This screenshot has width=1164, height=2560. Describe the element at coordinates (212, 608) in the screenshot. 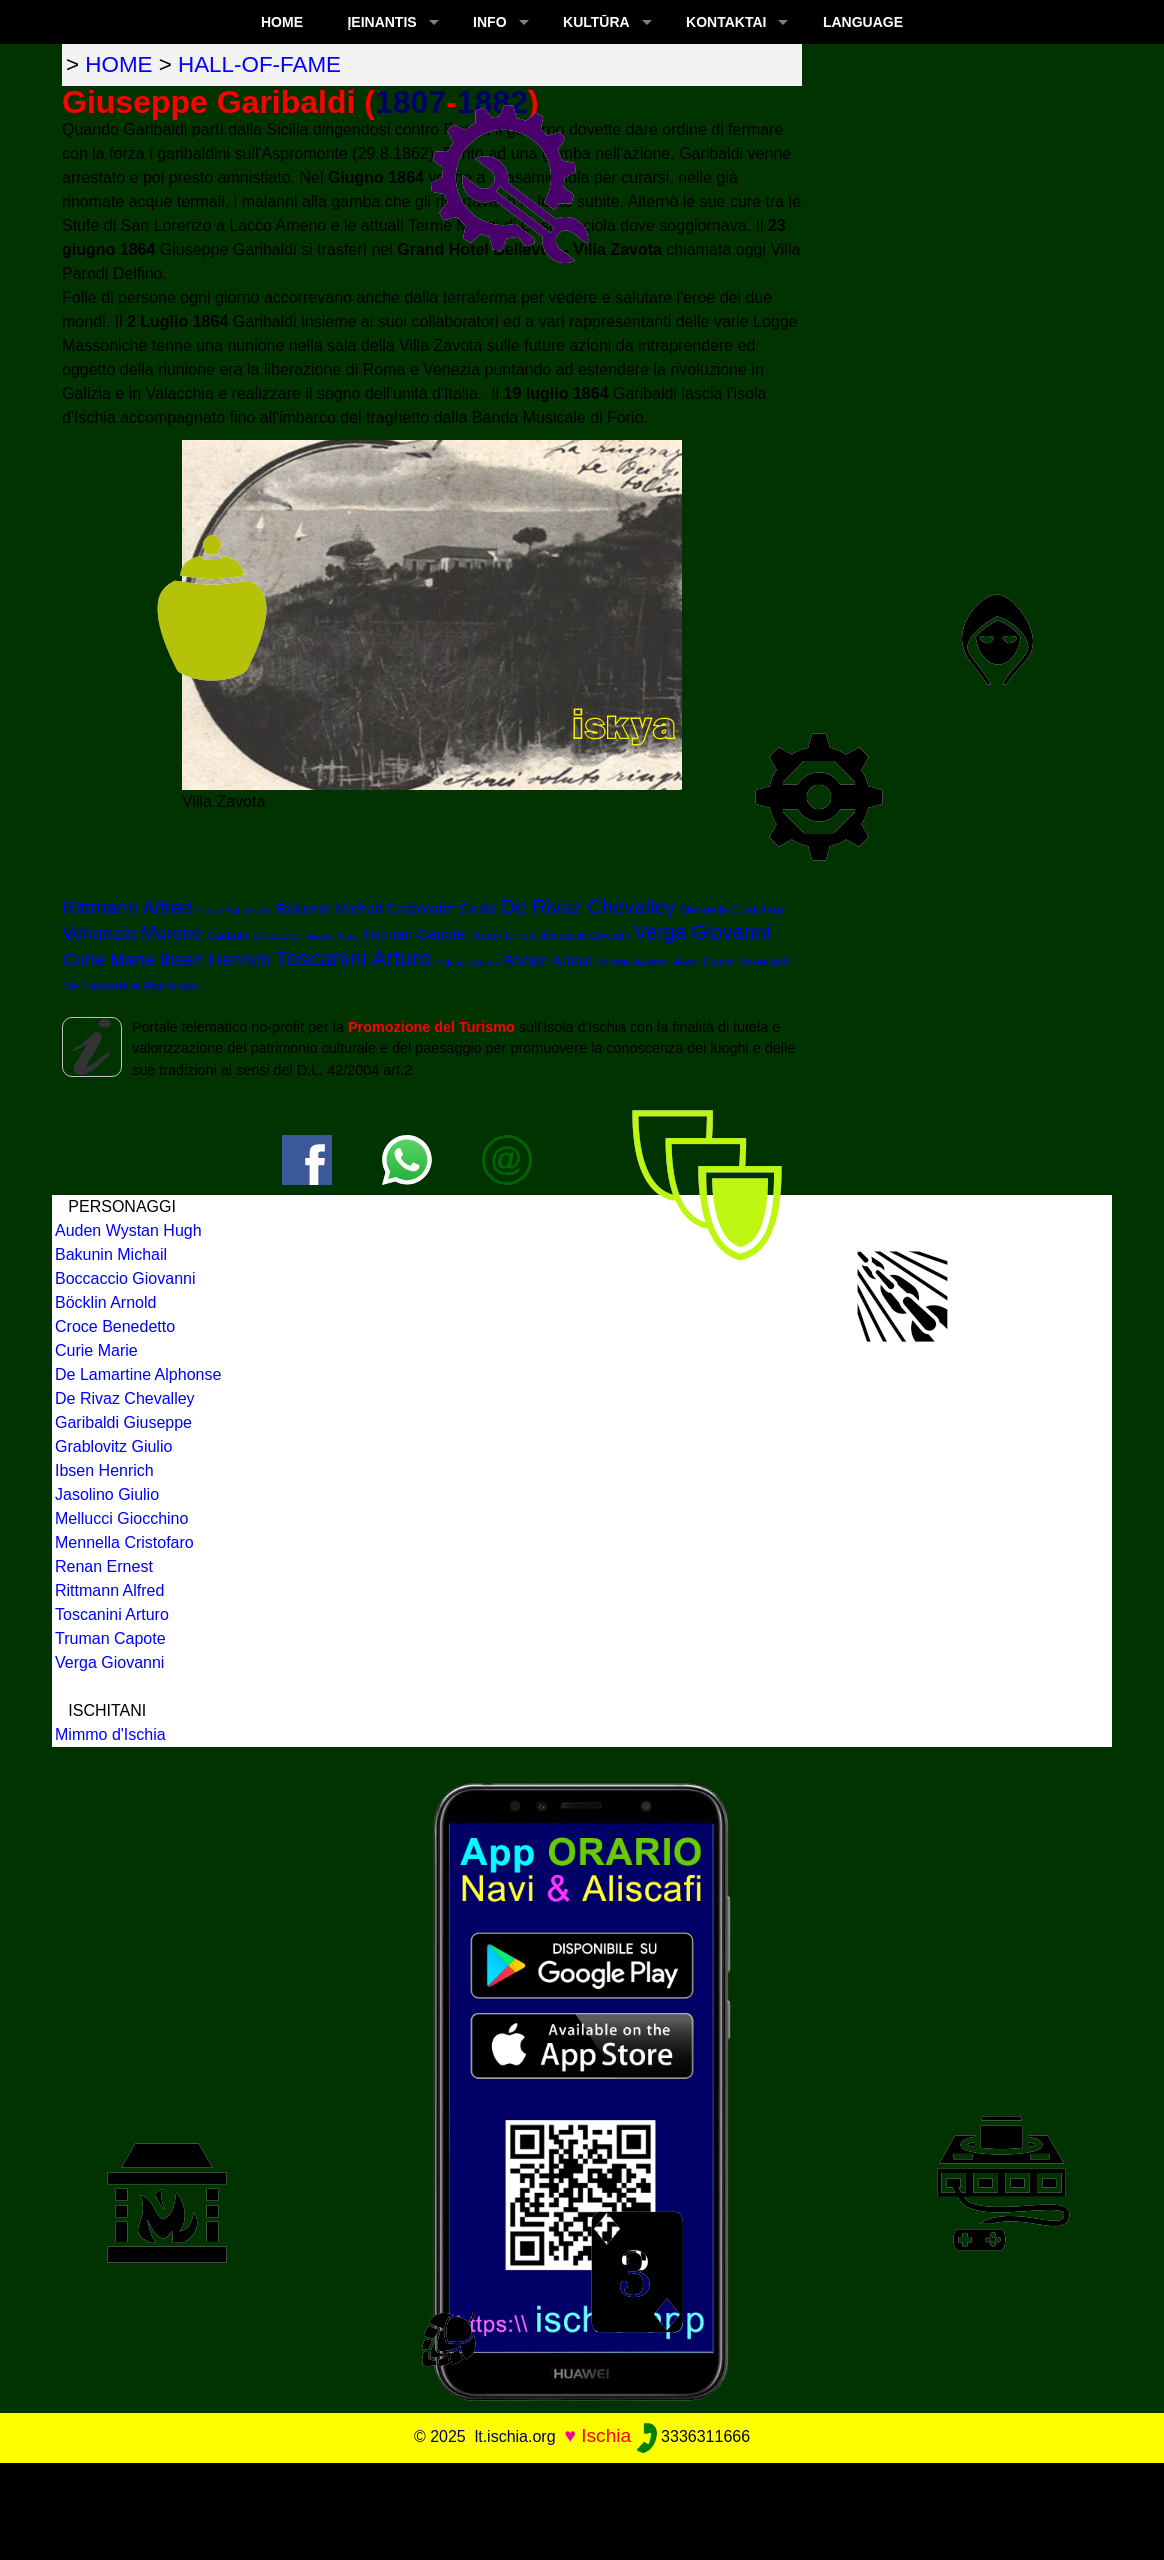

I see `store or access inventory items` at that location.